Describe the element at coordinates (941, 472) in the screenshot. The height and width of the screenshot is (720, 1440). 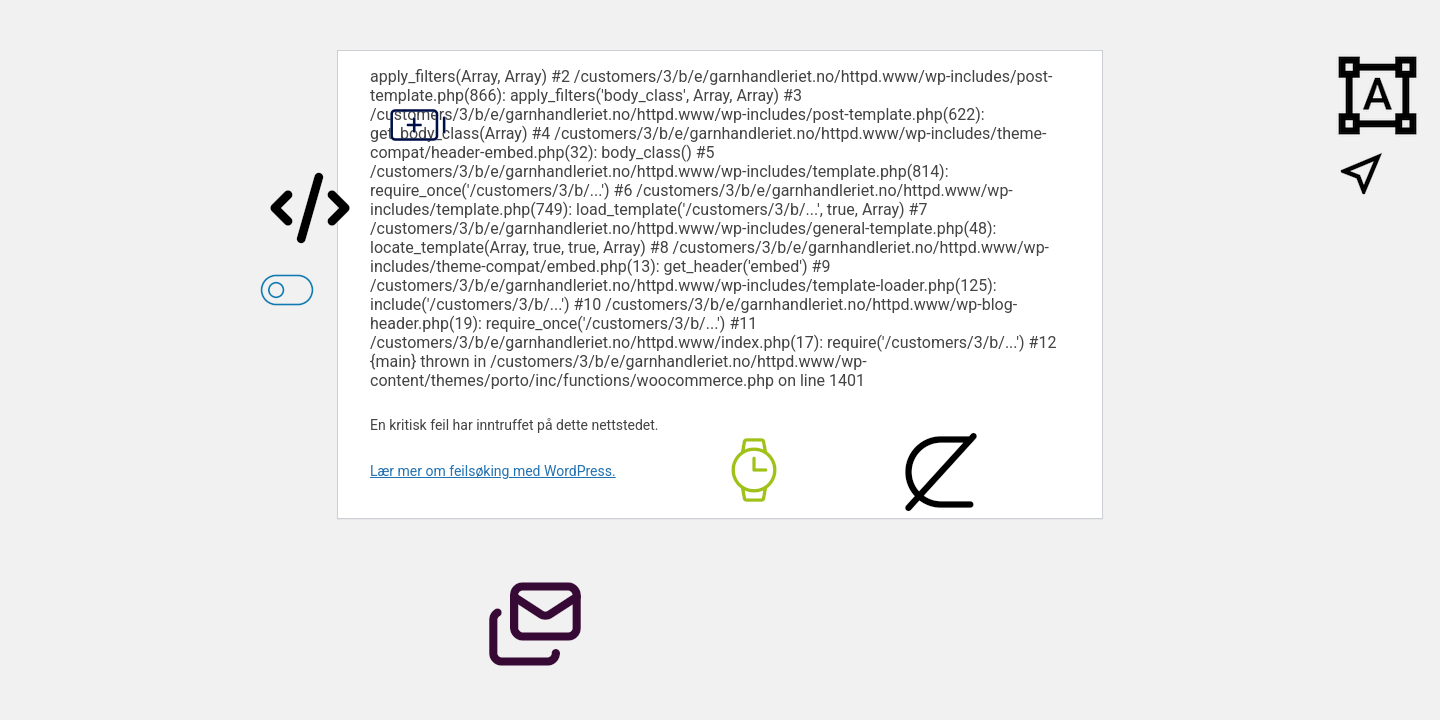
I see `indicates a set is not a subset of another in mathematical notation` at that location.